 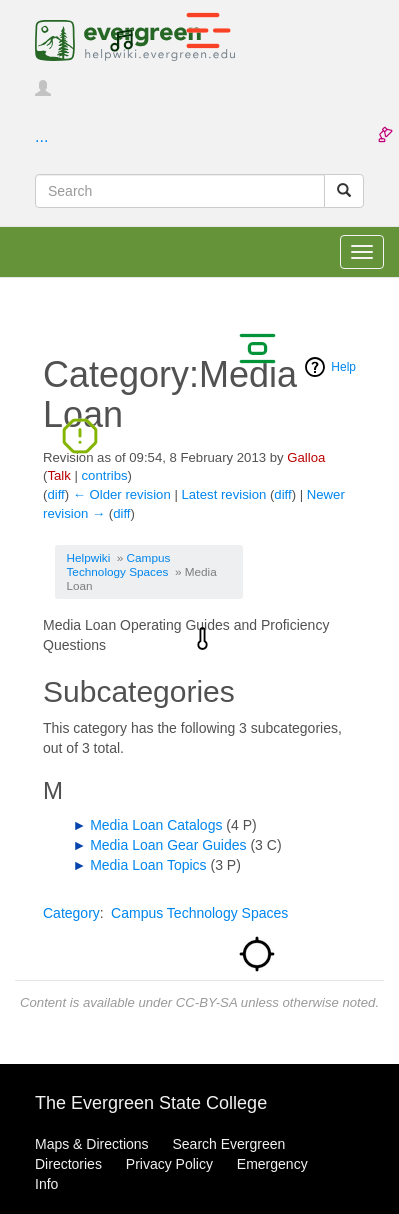 What do you see at coordinates (257, 348) in the screenshot?
I see `distribute vertical space evenly around selected elements` at bounding box center [257, 348].